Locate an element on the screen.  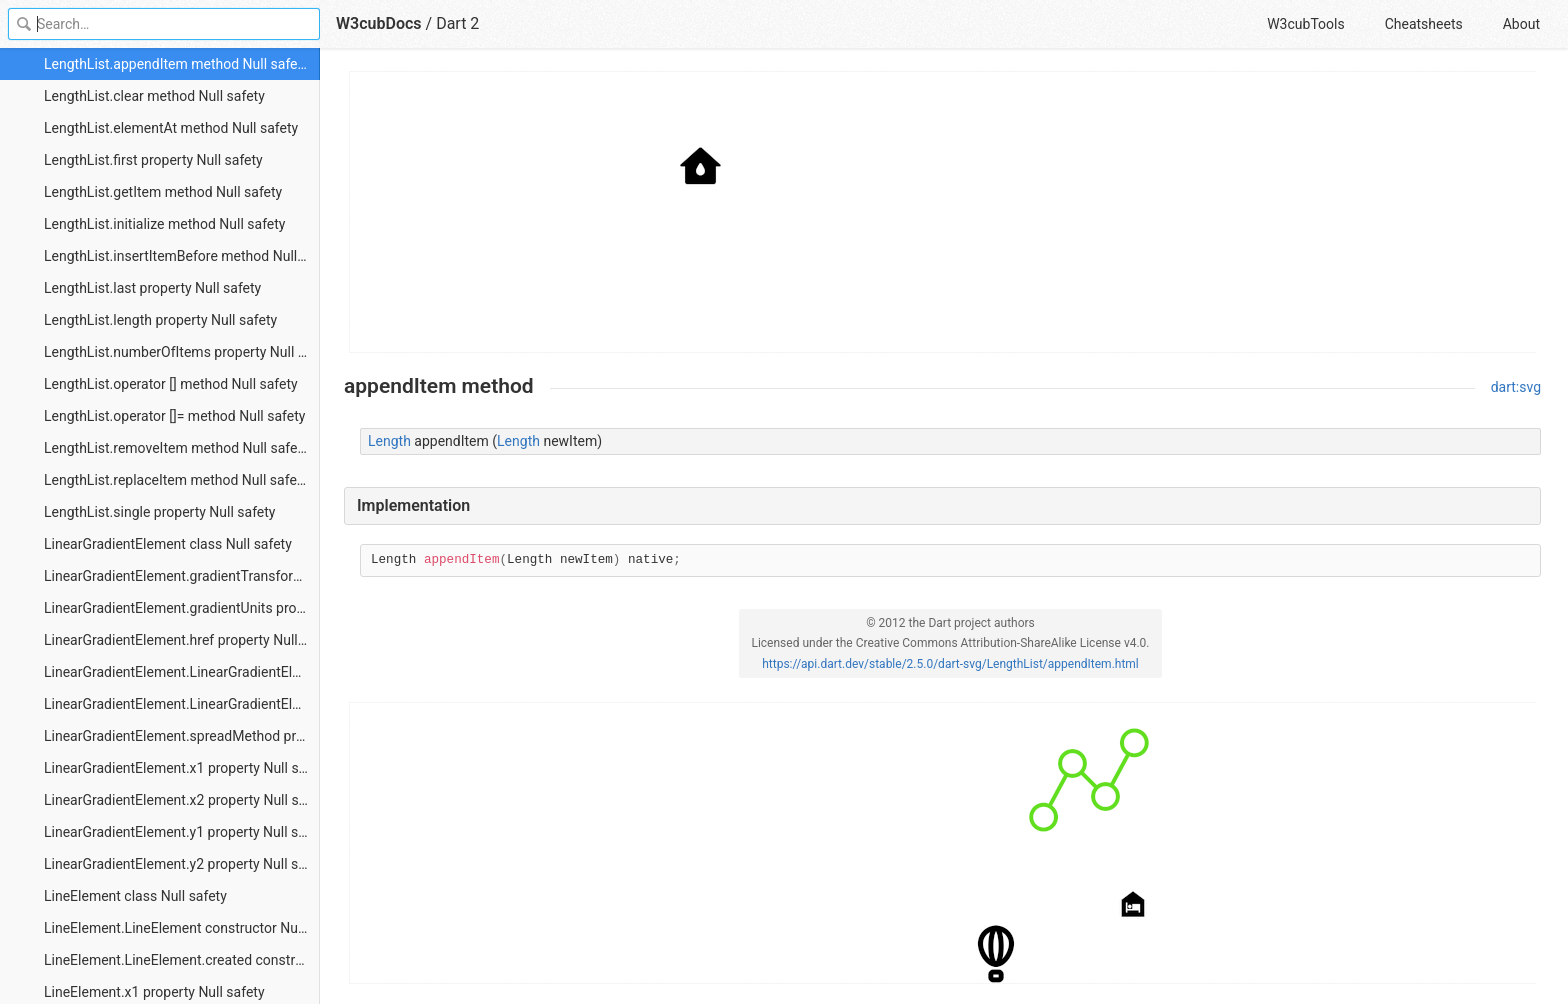
access travel or adventure features is located at coordinates (996, 954).